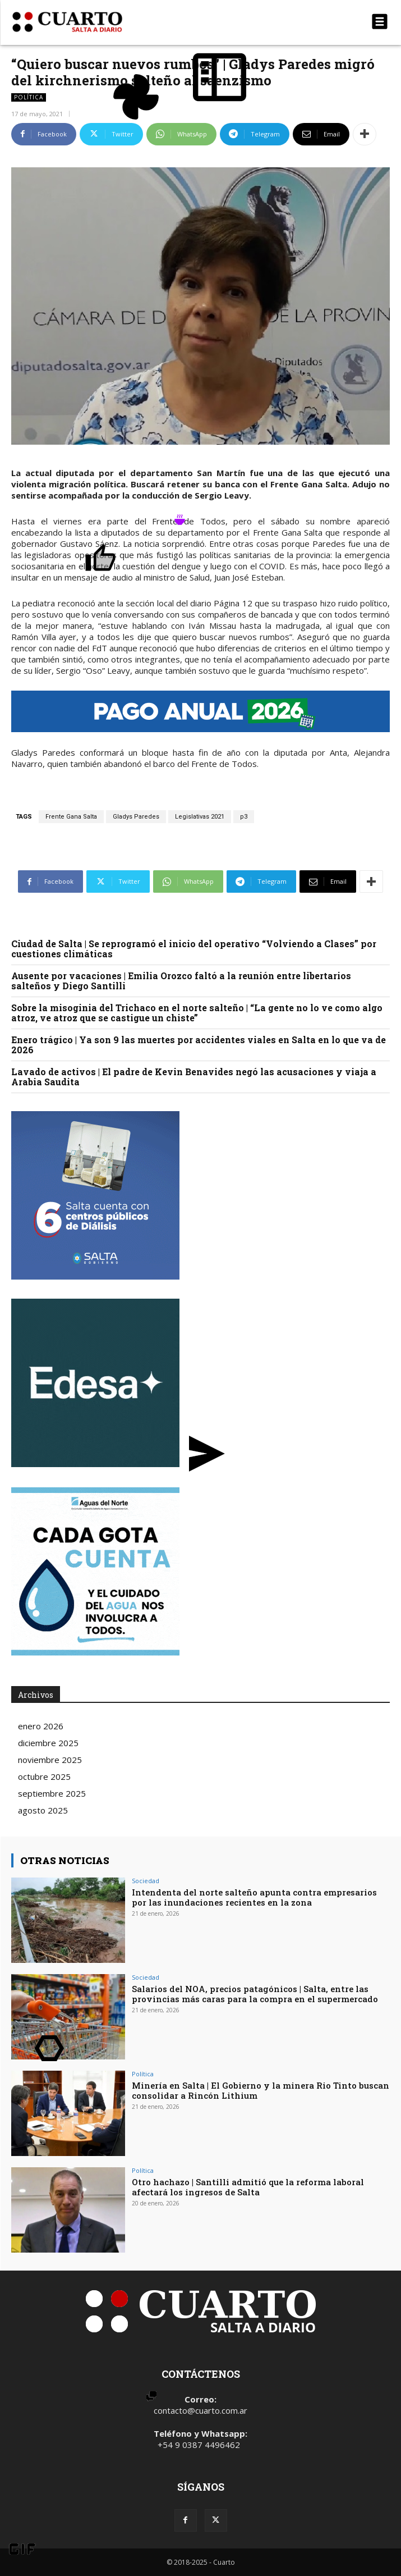 The height and width of the screenshot is (2576, 401). What do you see at coordinates (151, 2396) in the screenshot?
I see `open conversations or messages` at bounding box center [151, 2396].